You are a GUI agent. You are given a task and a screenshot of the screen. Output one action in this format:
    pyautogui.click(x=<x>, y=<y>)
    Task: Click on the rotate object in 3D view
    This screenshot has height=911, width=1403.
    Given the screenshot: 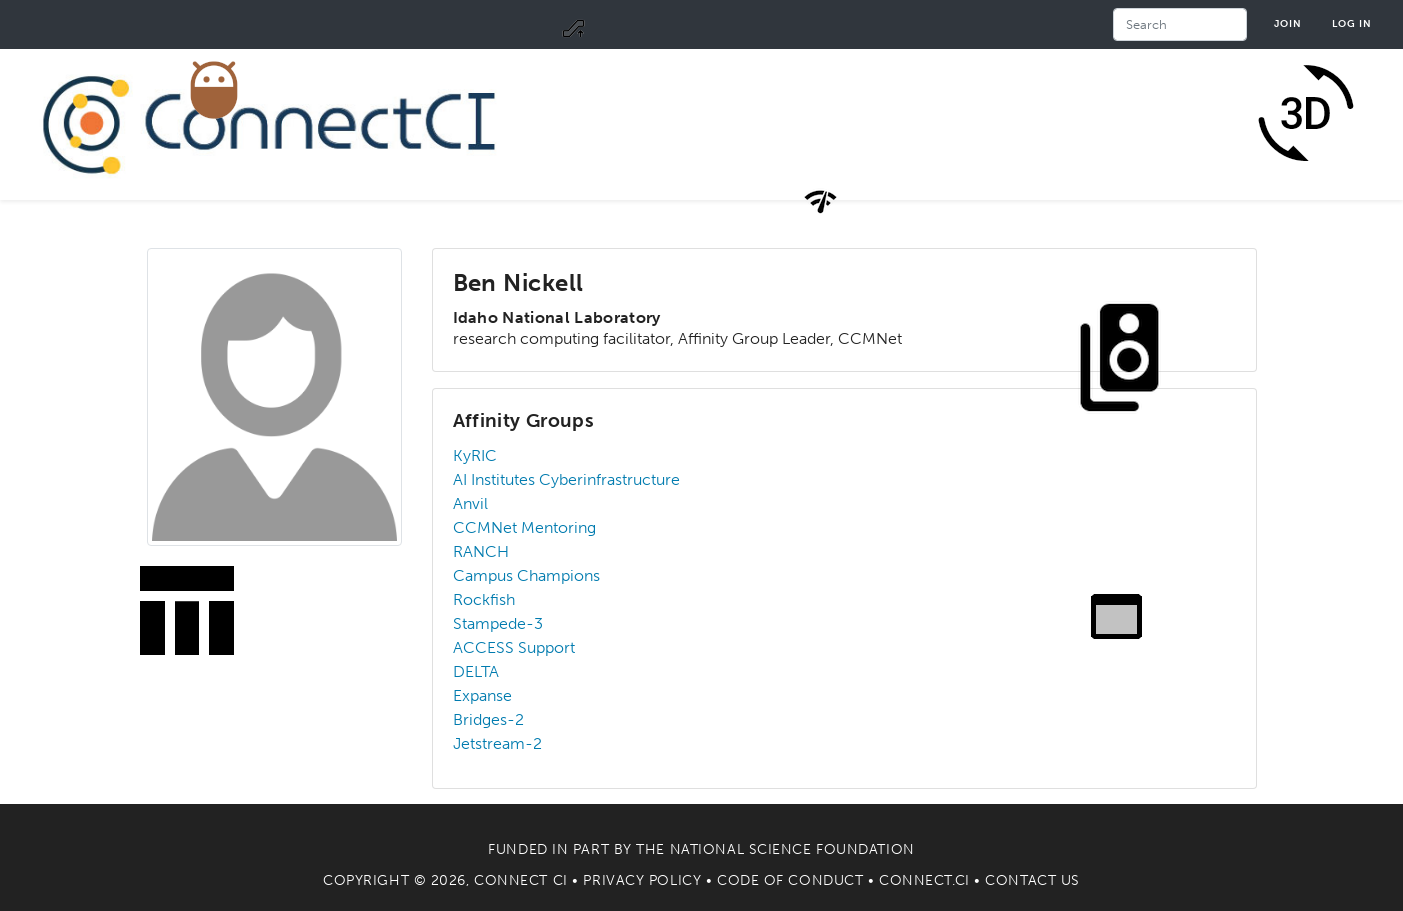 What is the action you would take?
    pyautogui.click(x=1306, y=113)
    